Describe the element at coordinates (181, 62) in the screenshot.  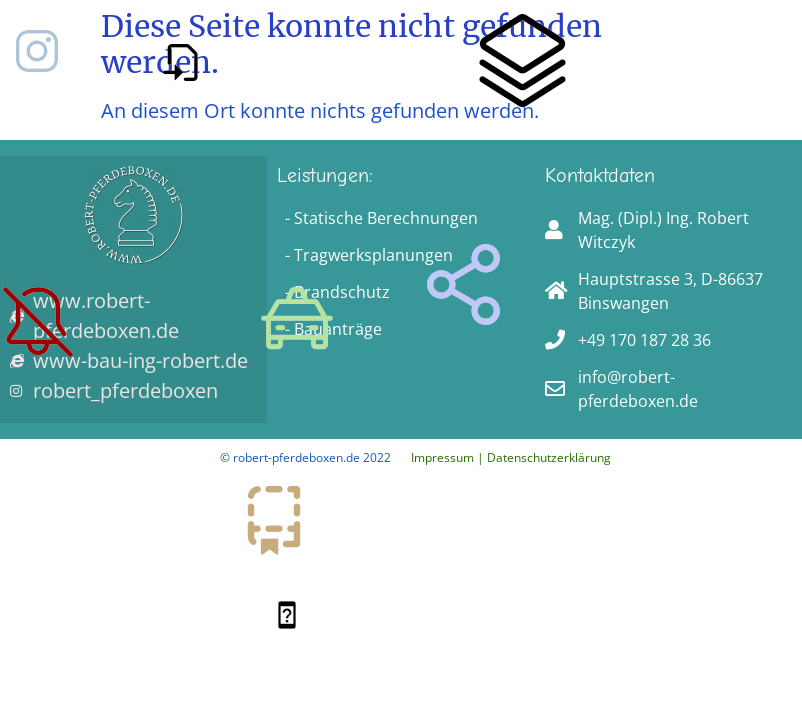
I see `indicates a file has been moved to another location` at that location.